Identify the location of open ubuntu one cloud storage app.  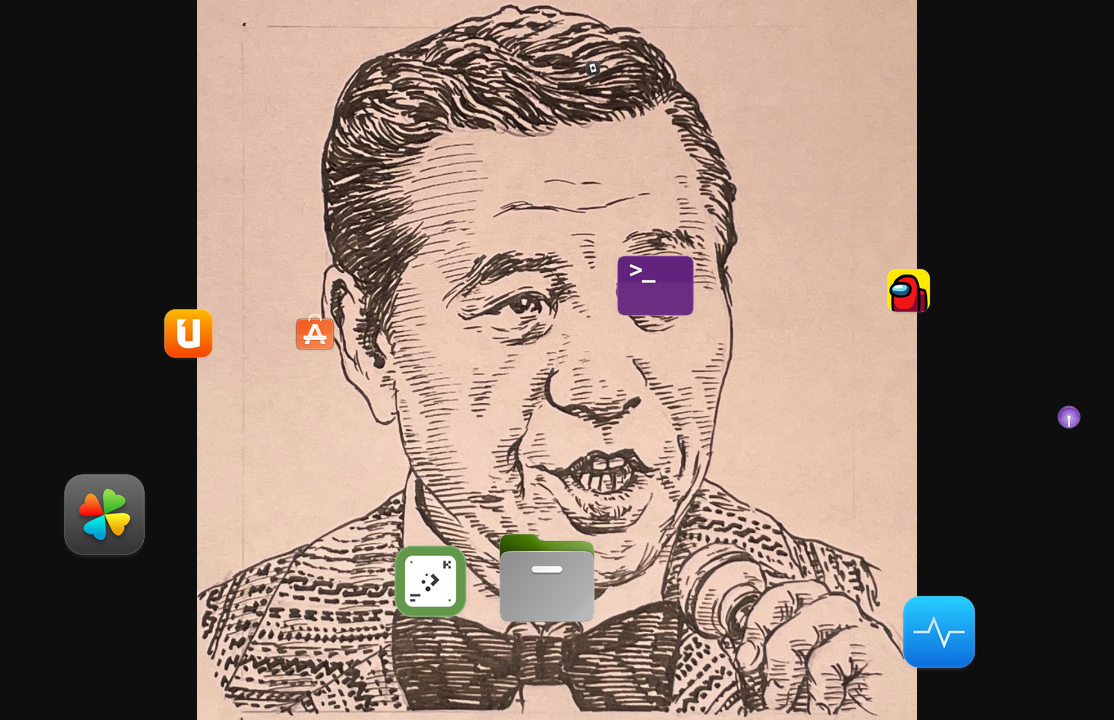
(188, 333).